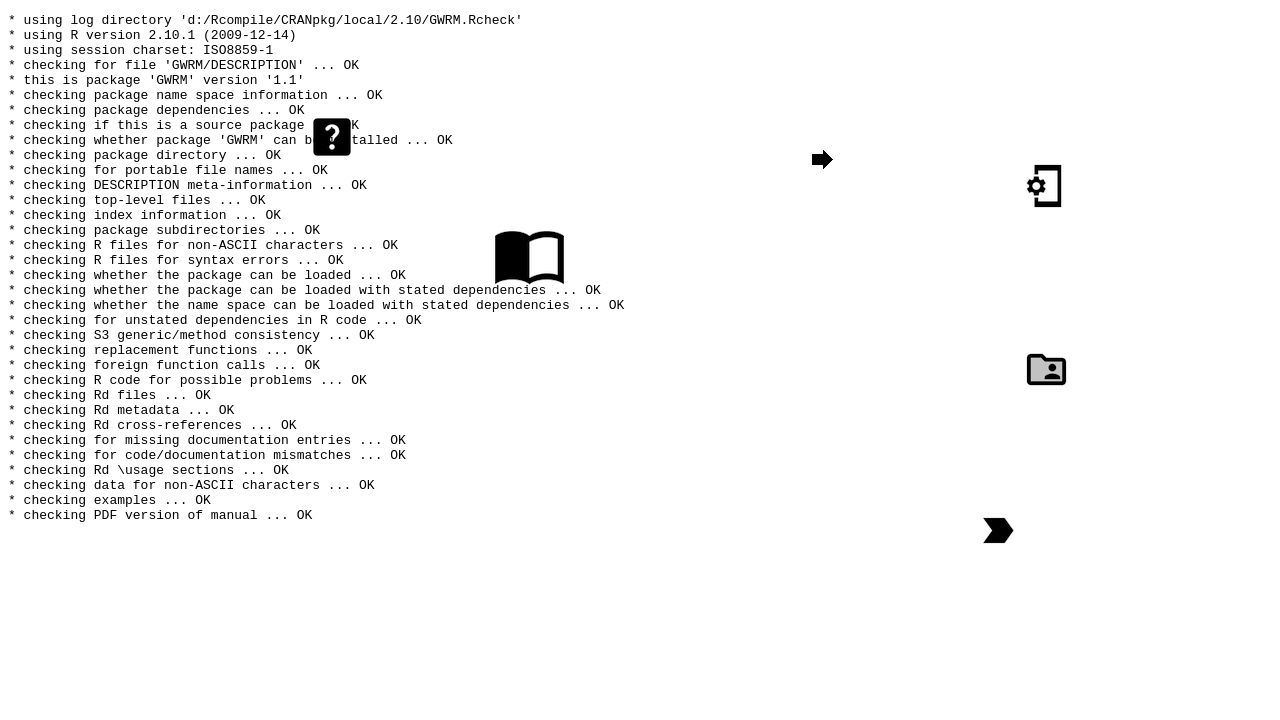  Describe the element at coordinates (822, 159) in the screenshot. I see `forward an email or message` at that location.